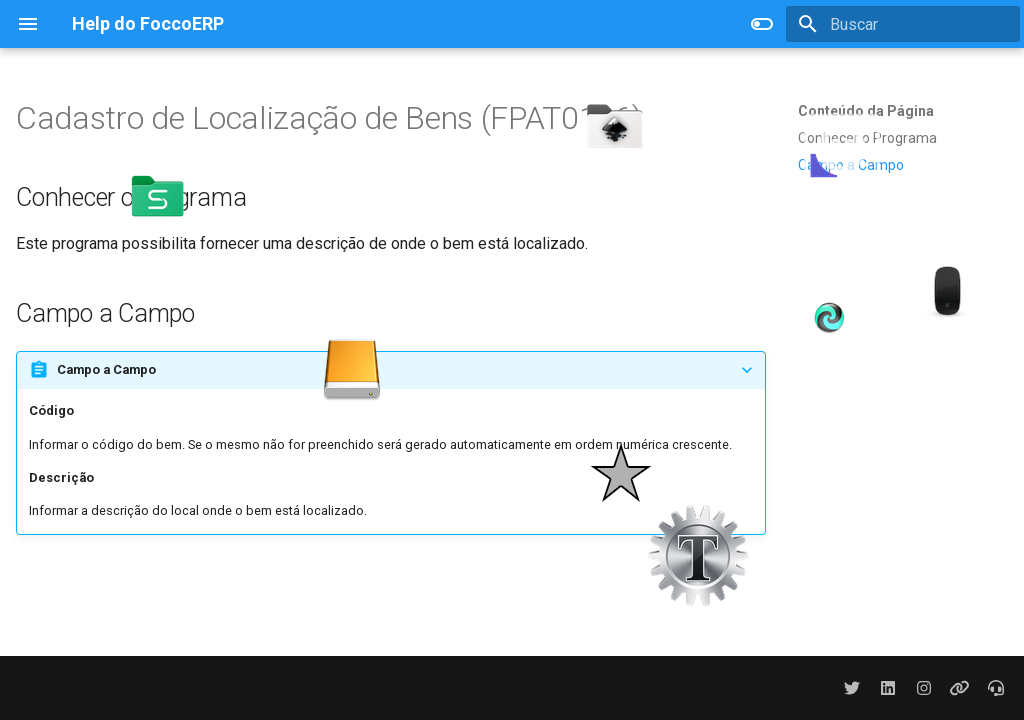  What do you see at coordinates (842, 149) in the screenshot?
I see `access text generator tools in iMovie` at bounding box center [842, 149].